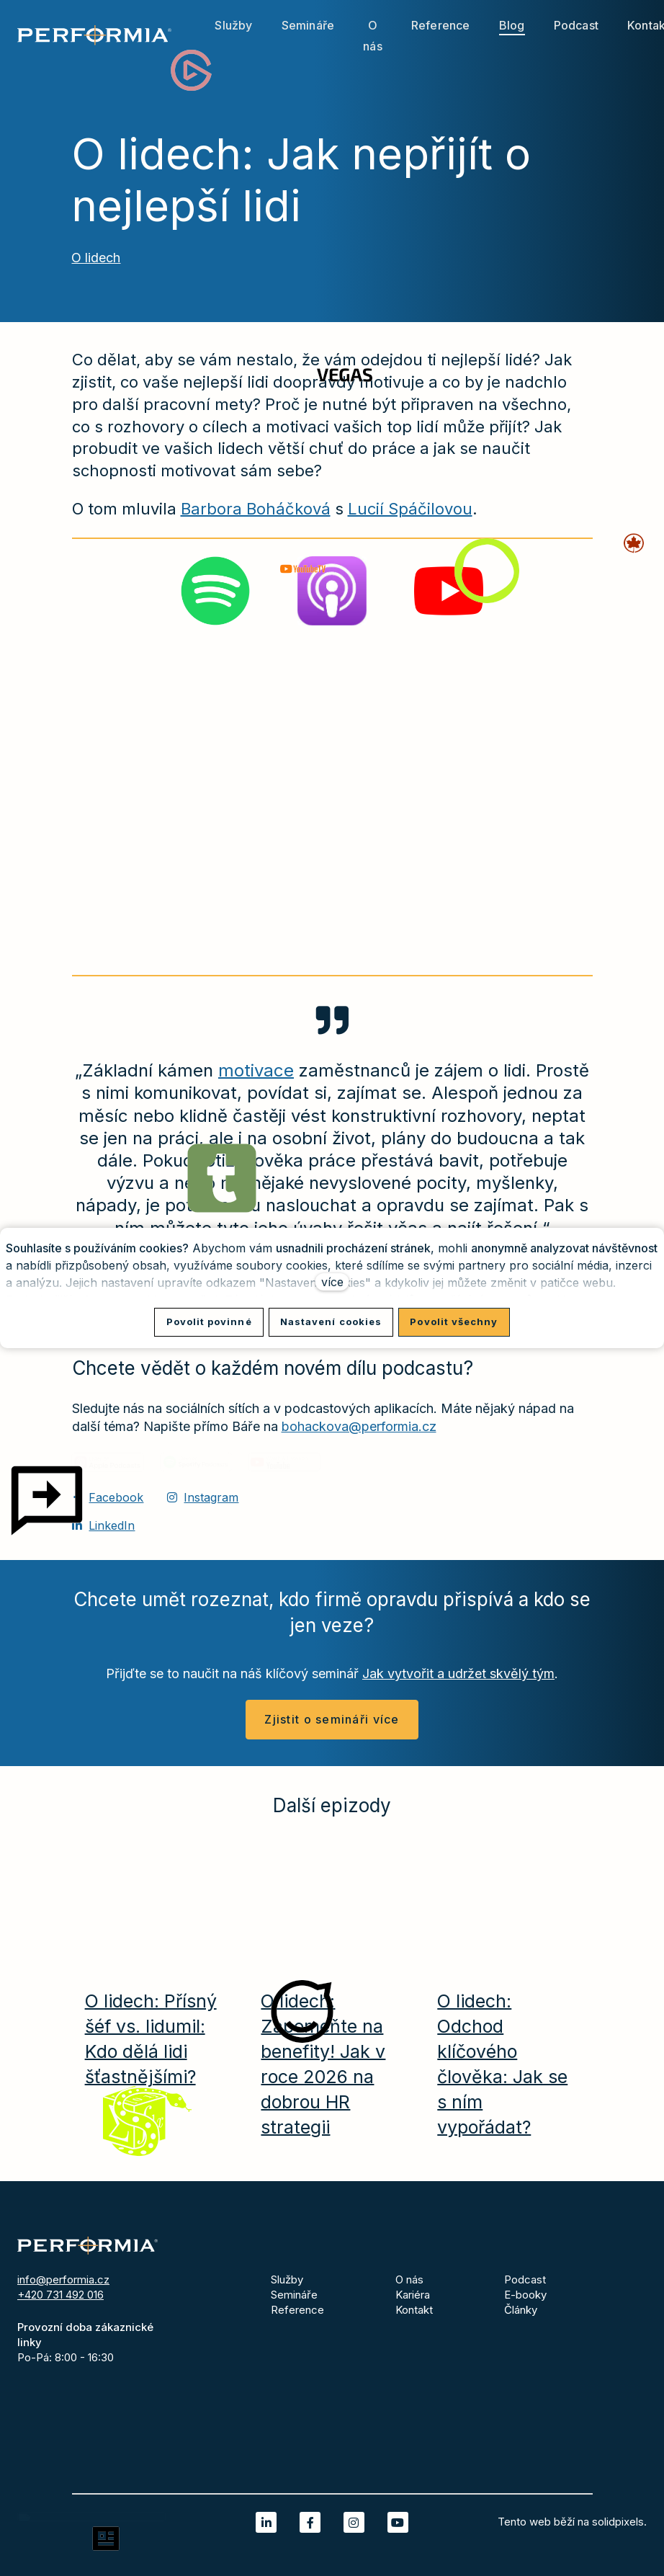 This screenshot has width=664, height=2576. Describe the element at coordinates (344, 375) in the screenshot. I see `vegas creative software brand logo` at that location.